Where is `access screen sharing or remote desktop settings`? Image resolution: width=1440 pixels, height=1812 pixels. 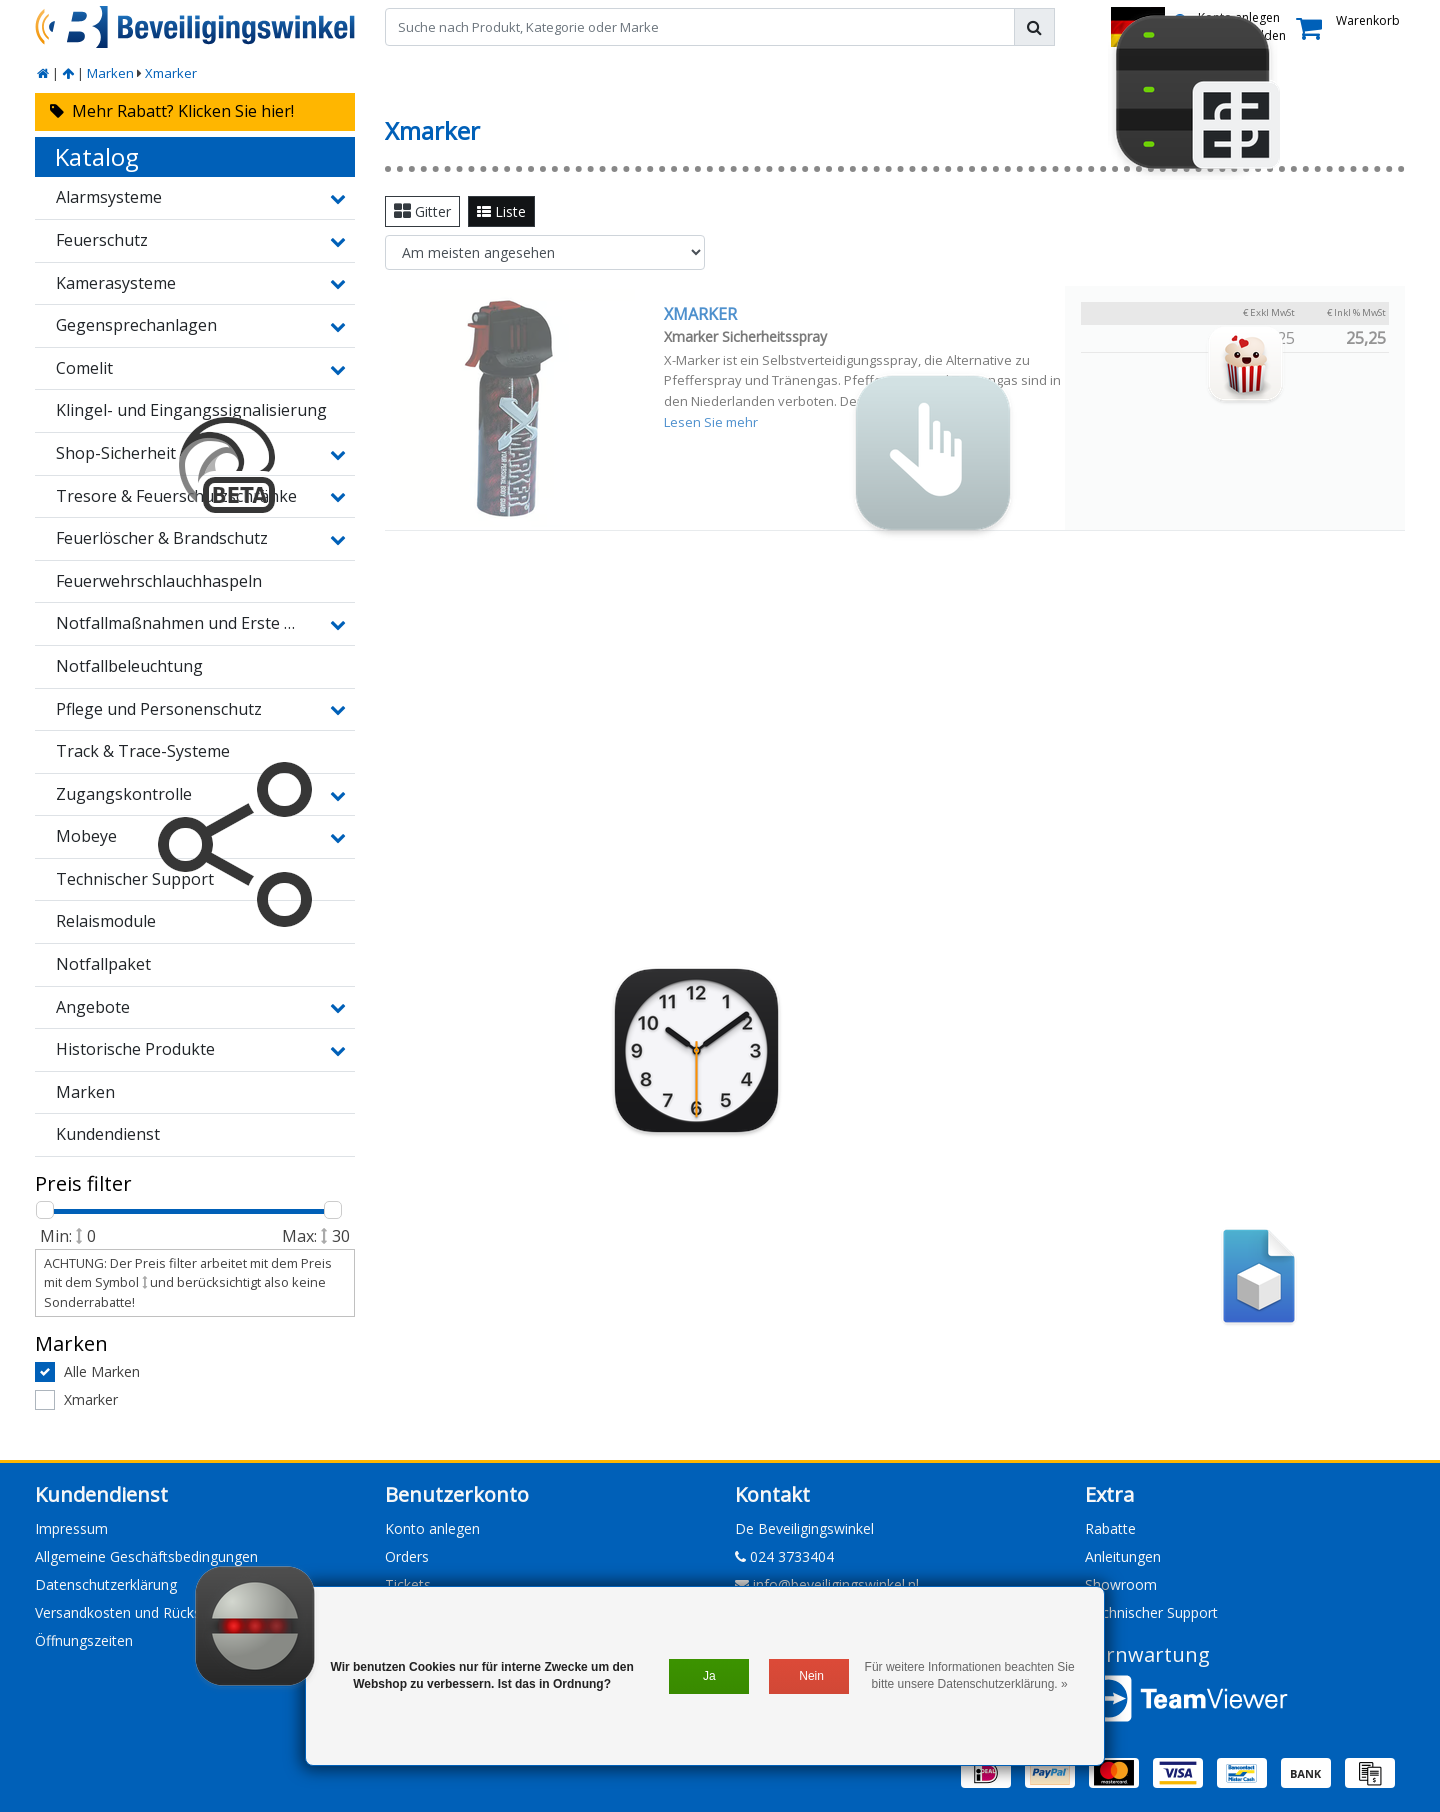
access screen sharing or remote desktop settings is located at coordinates (235, 850).